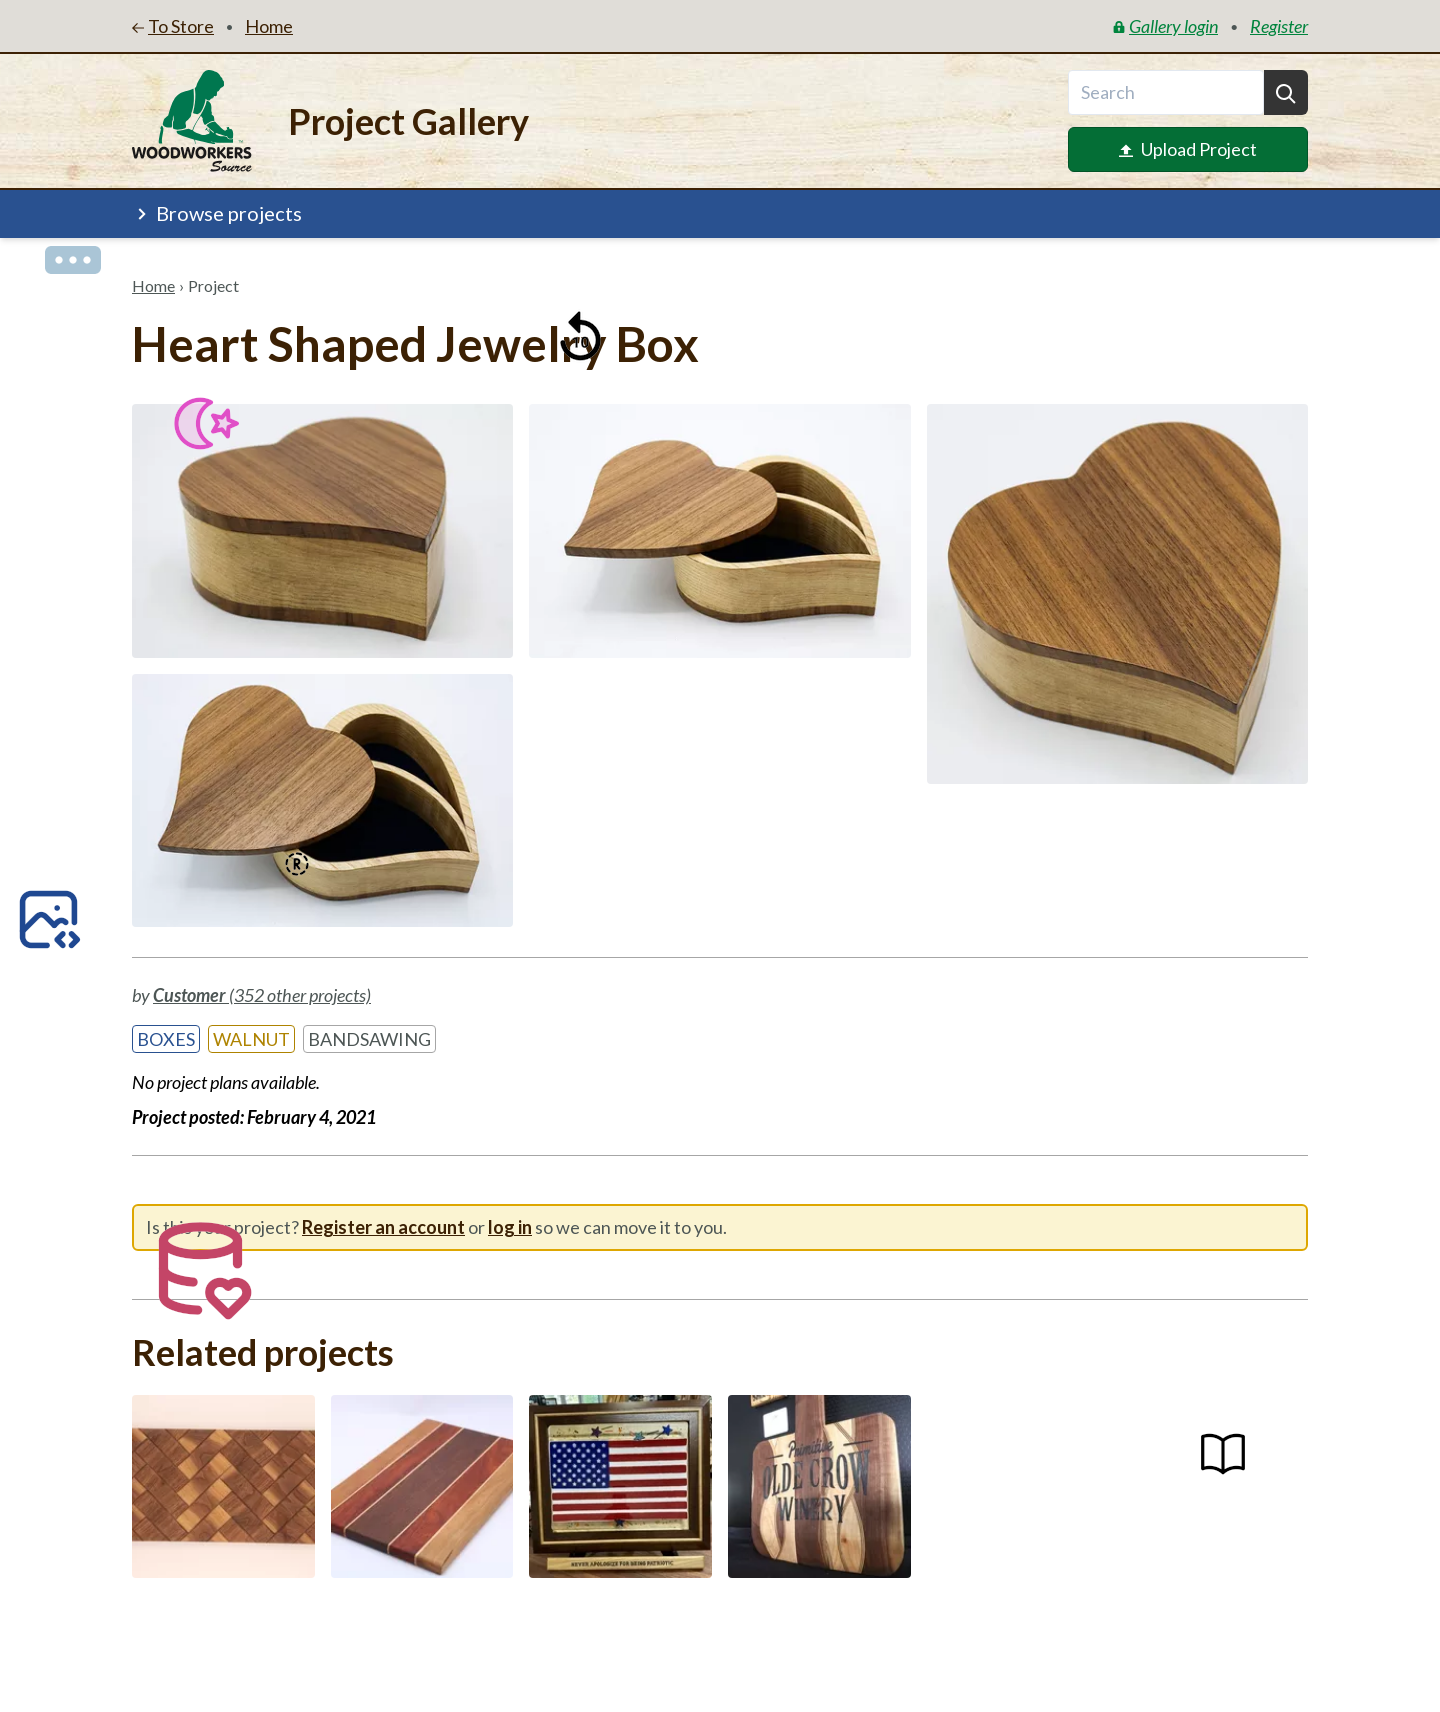 The image size is (1440, 1712). I want to click on add database to favorites, so click(200, 1268).